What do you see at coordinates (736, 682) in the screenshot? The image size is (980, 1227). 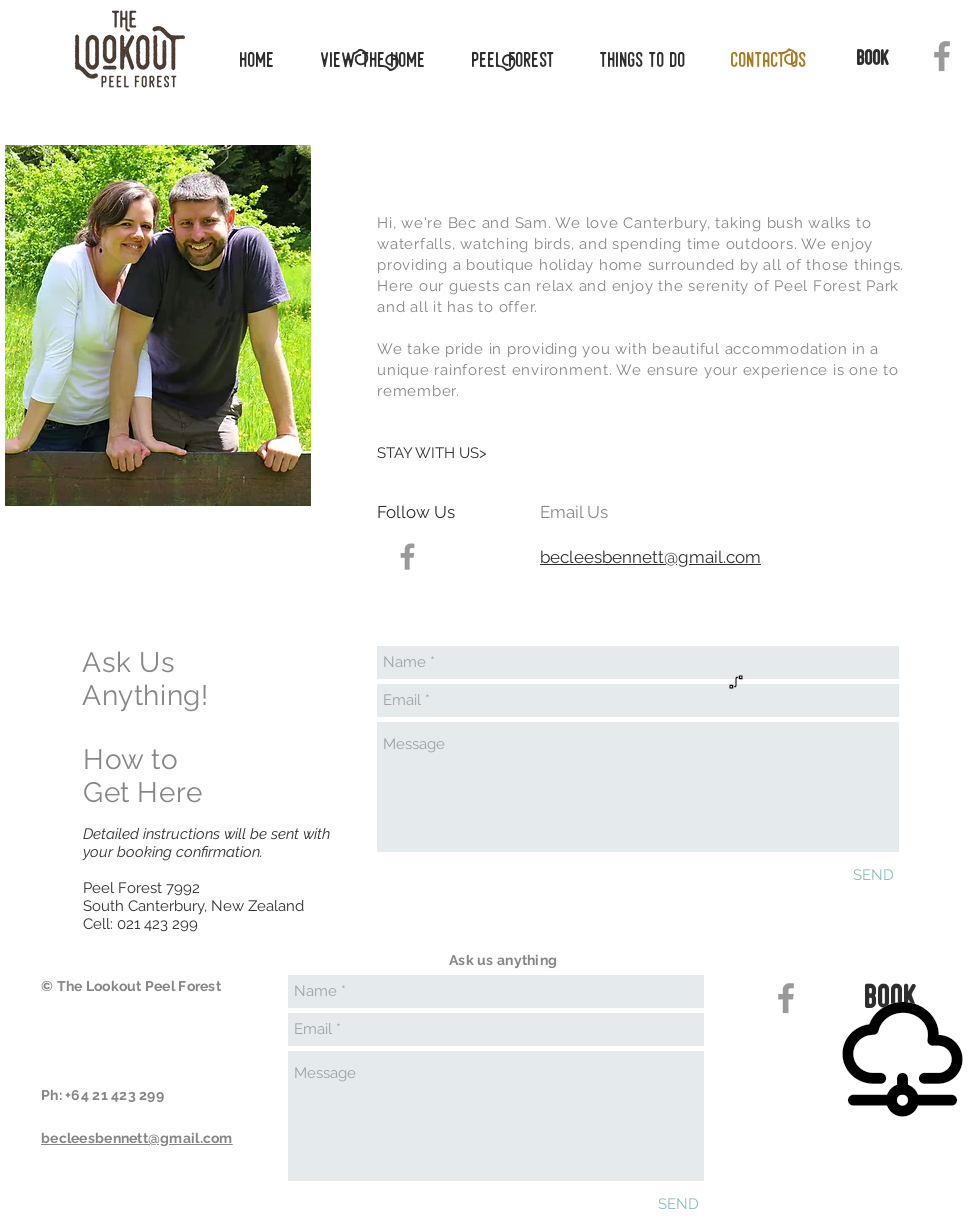 I see `view route between two points` at bounding box center [736, 682].